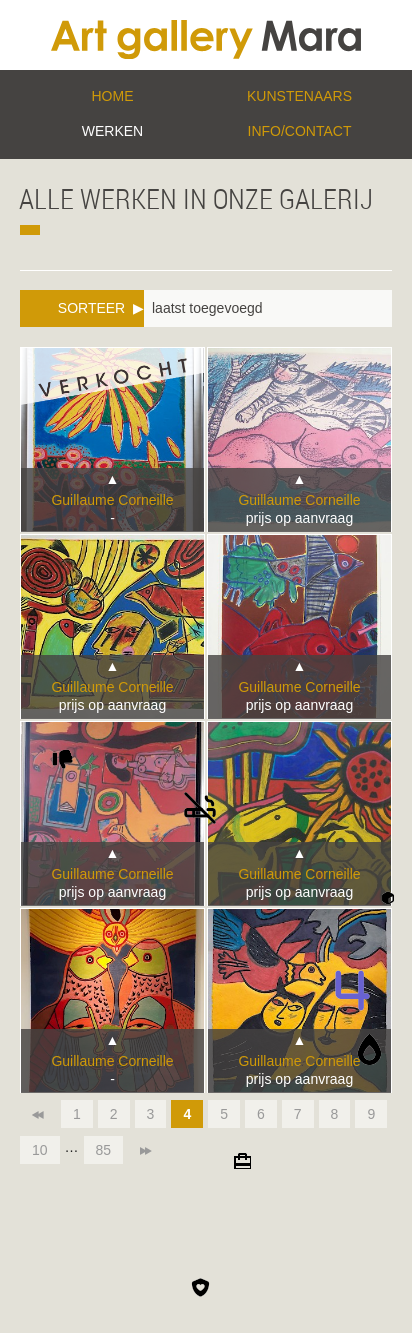 Image resolution: width=412 pixels, height=1333 pixels. Describe the element at coordinates (352, 990) in the screenshot. I see `numeric indicator showing the number four` at that location.